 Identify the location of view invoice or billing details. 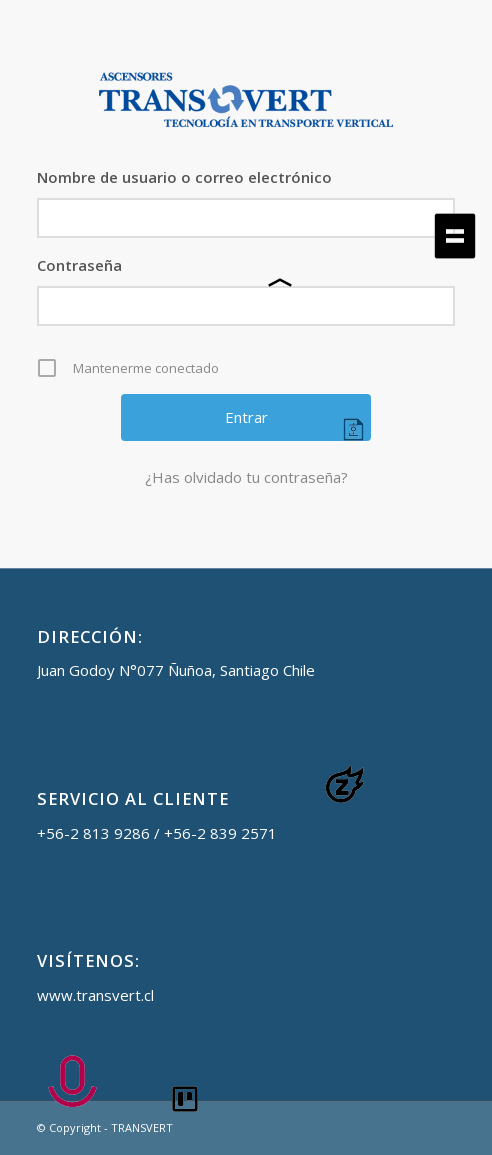
(455, 236).